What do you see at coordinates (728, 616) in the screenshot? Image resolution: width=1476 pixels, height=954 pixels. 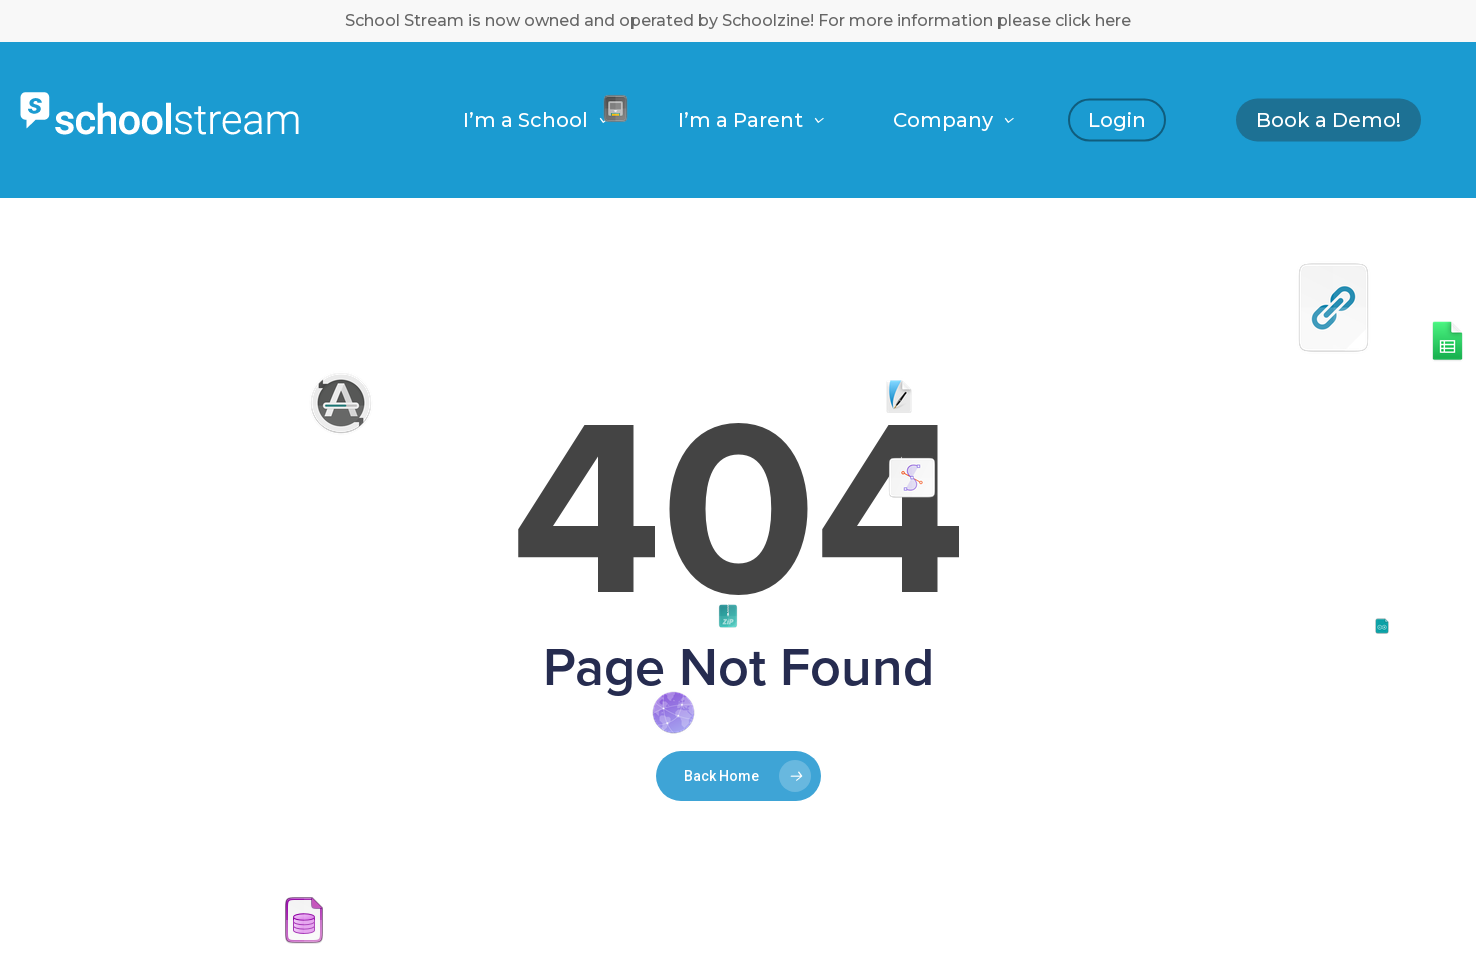 I see `open or extract a compressed zip file` at bounding box center [728, 616].